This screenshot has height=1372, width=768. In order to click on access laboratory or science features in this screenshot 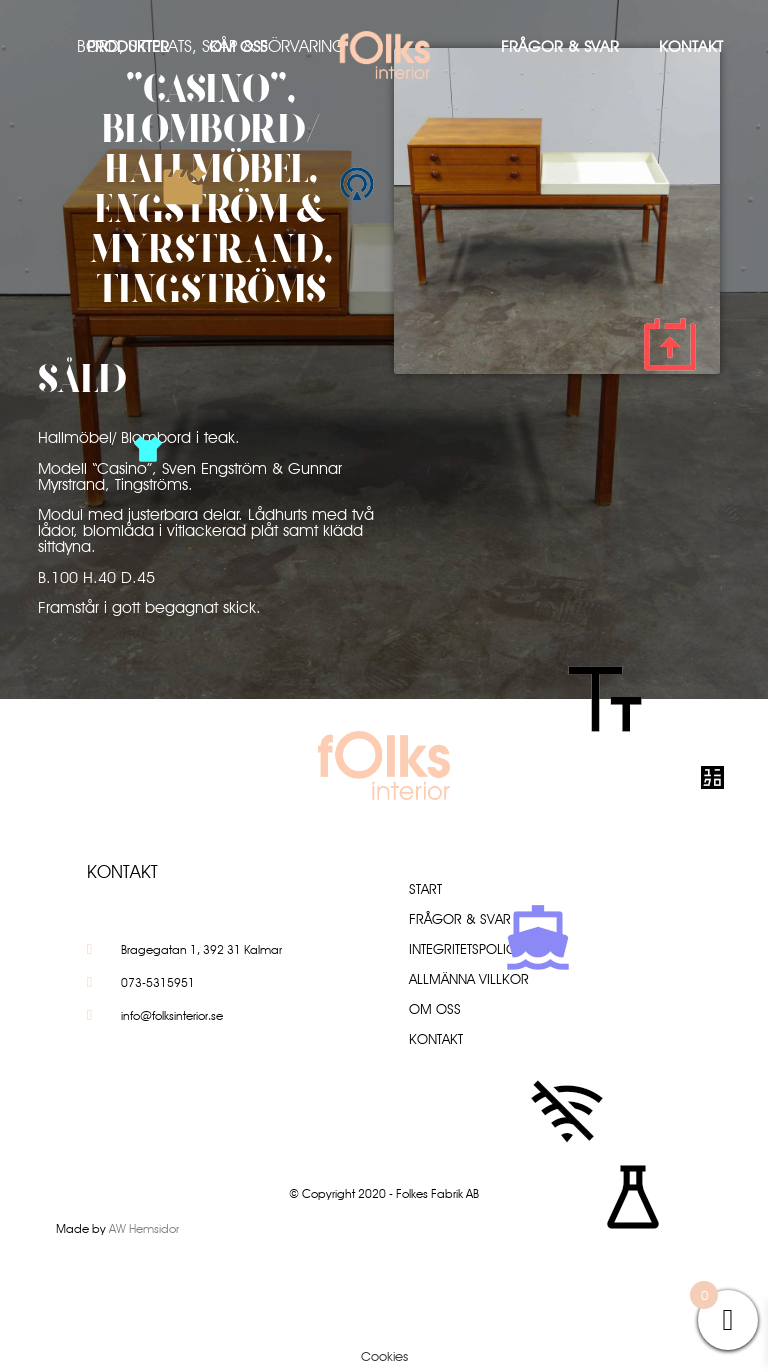, I will do `click(633, 1197)`.